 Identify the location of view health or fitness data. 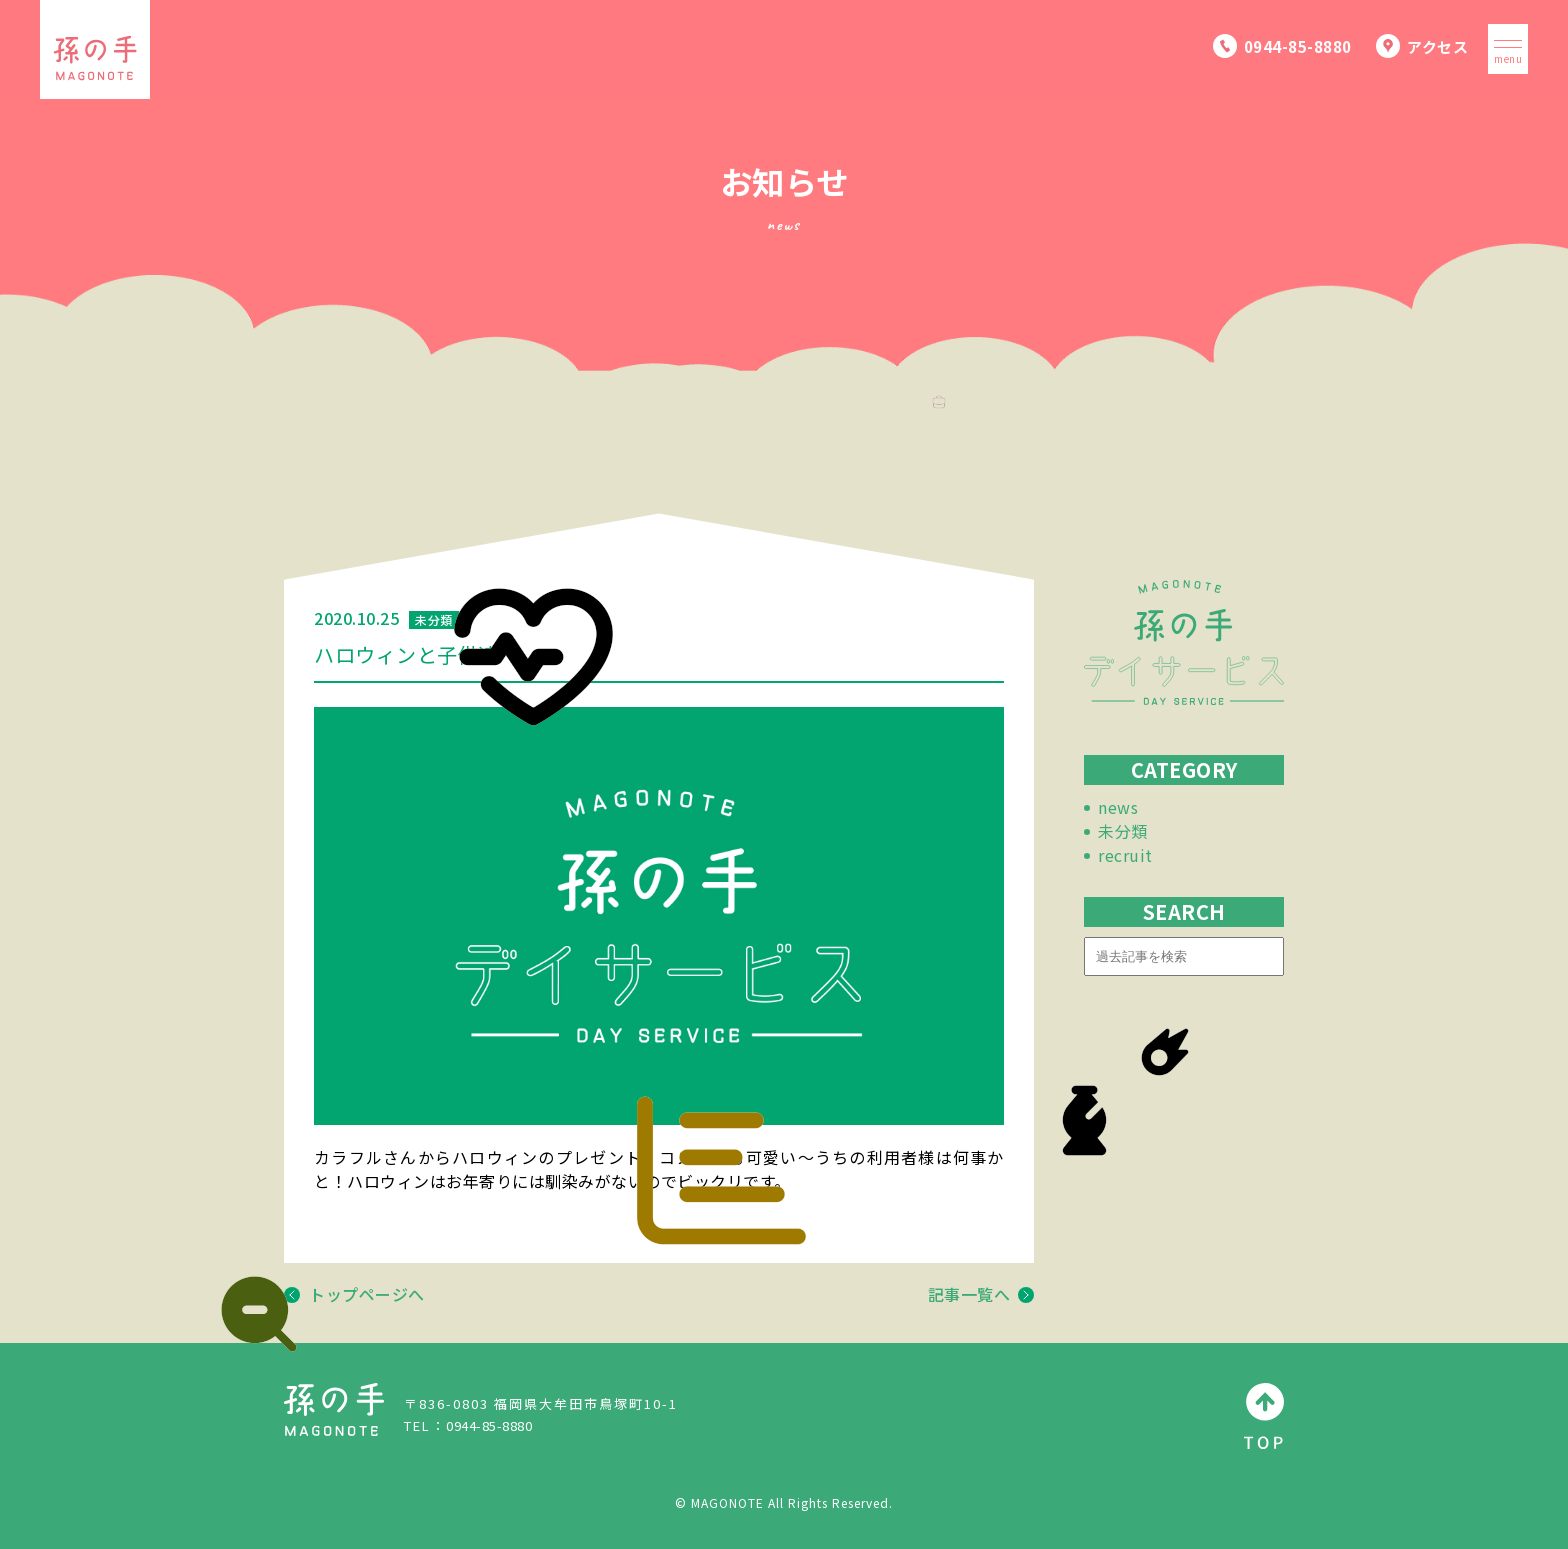
(533, 651).